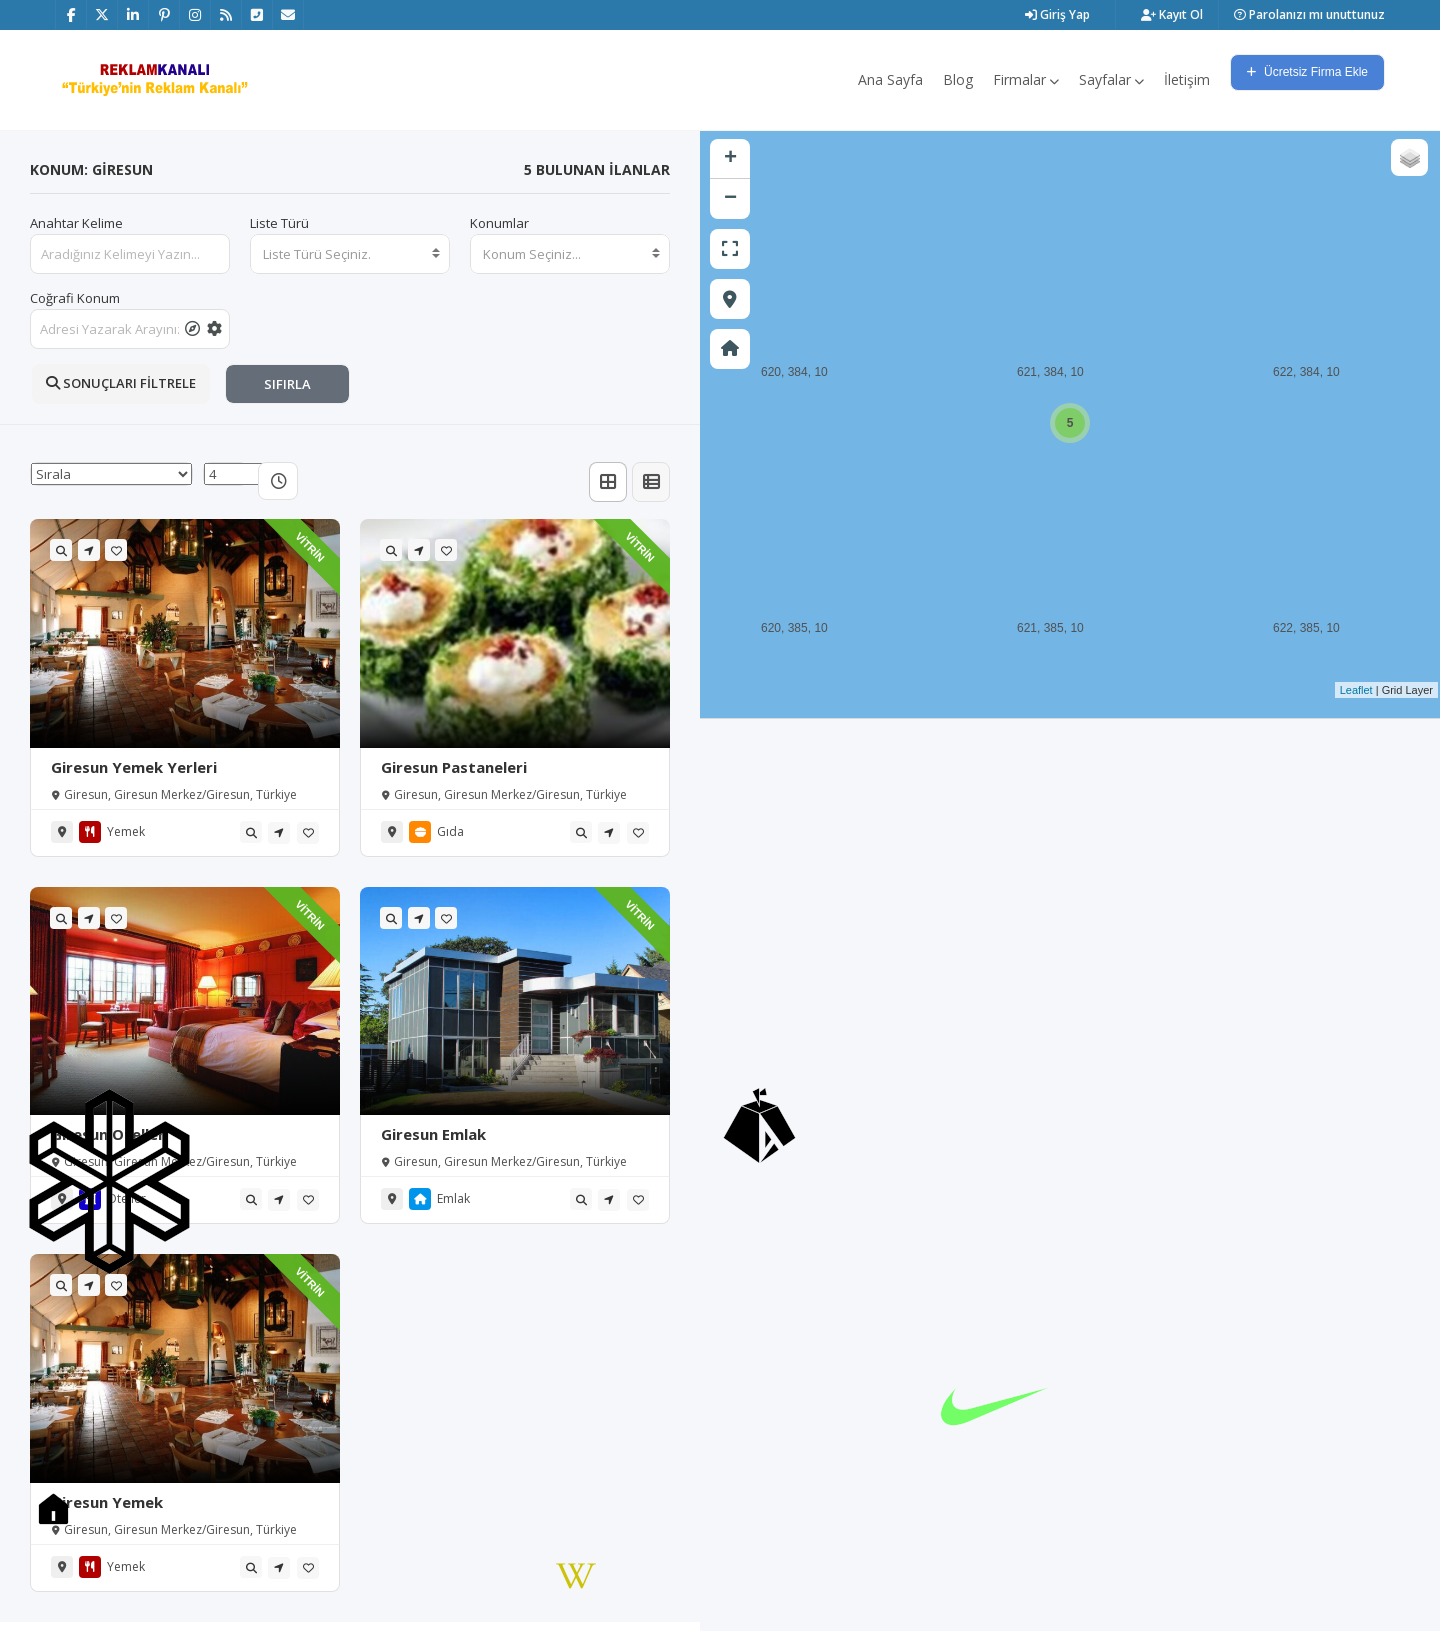  What do you see at coordinates (576, 1576) in the screenshot?
I see `open Wikipedia` at bounding box center [576, 1576].